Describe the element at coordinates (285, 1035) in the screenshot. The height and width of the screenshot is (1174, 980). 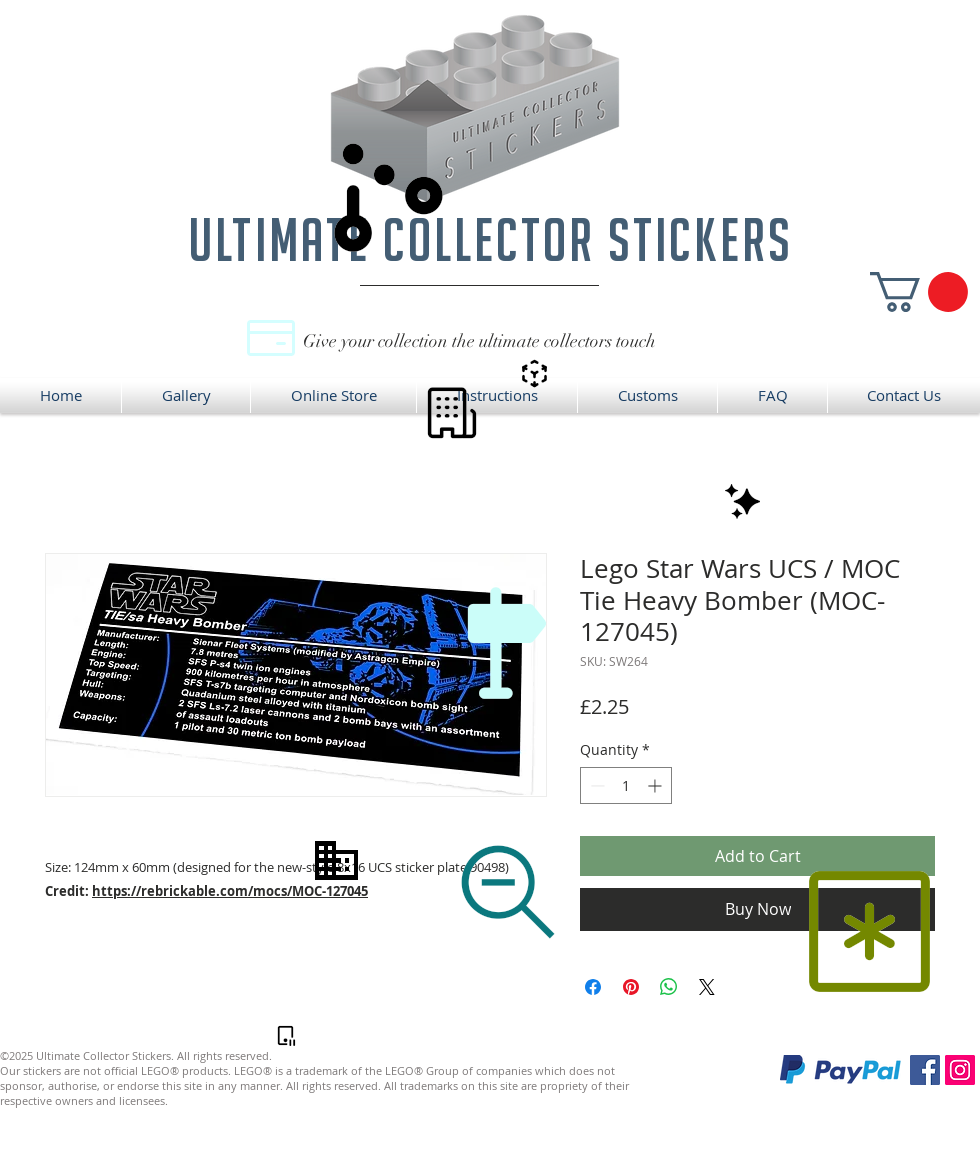
I see `pause media playback on tablet device` at that location.